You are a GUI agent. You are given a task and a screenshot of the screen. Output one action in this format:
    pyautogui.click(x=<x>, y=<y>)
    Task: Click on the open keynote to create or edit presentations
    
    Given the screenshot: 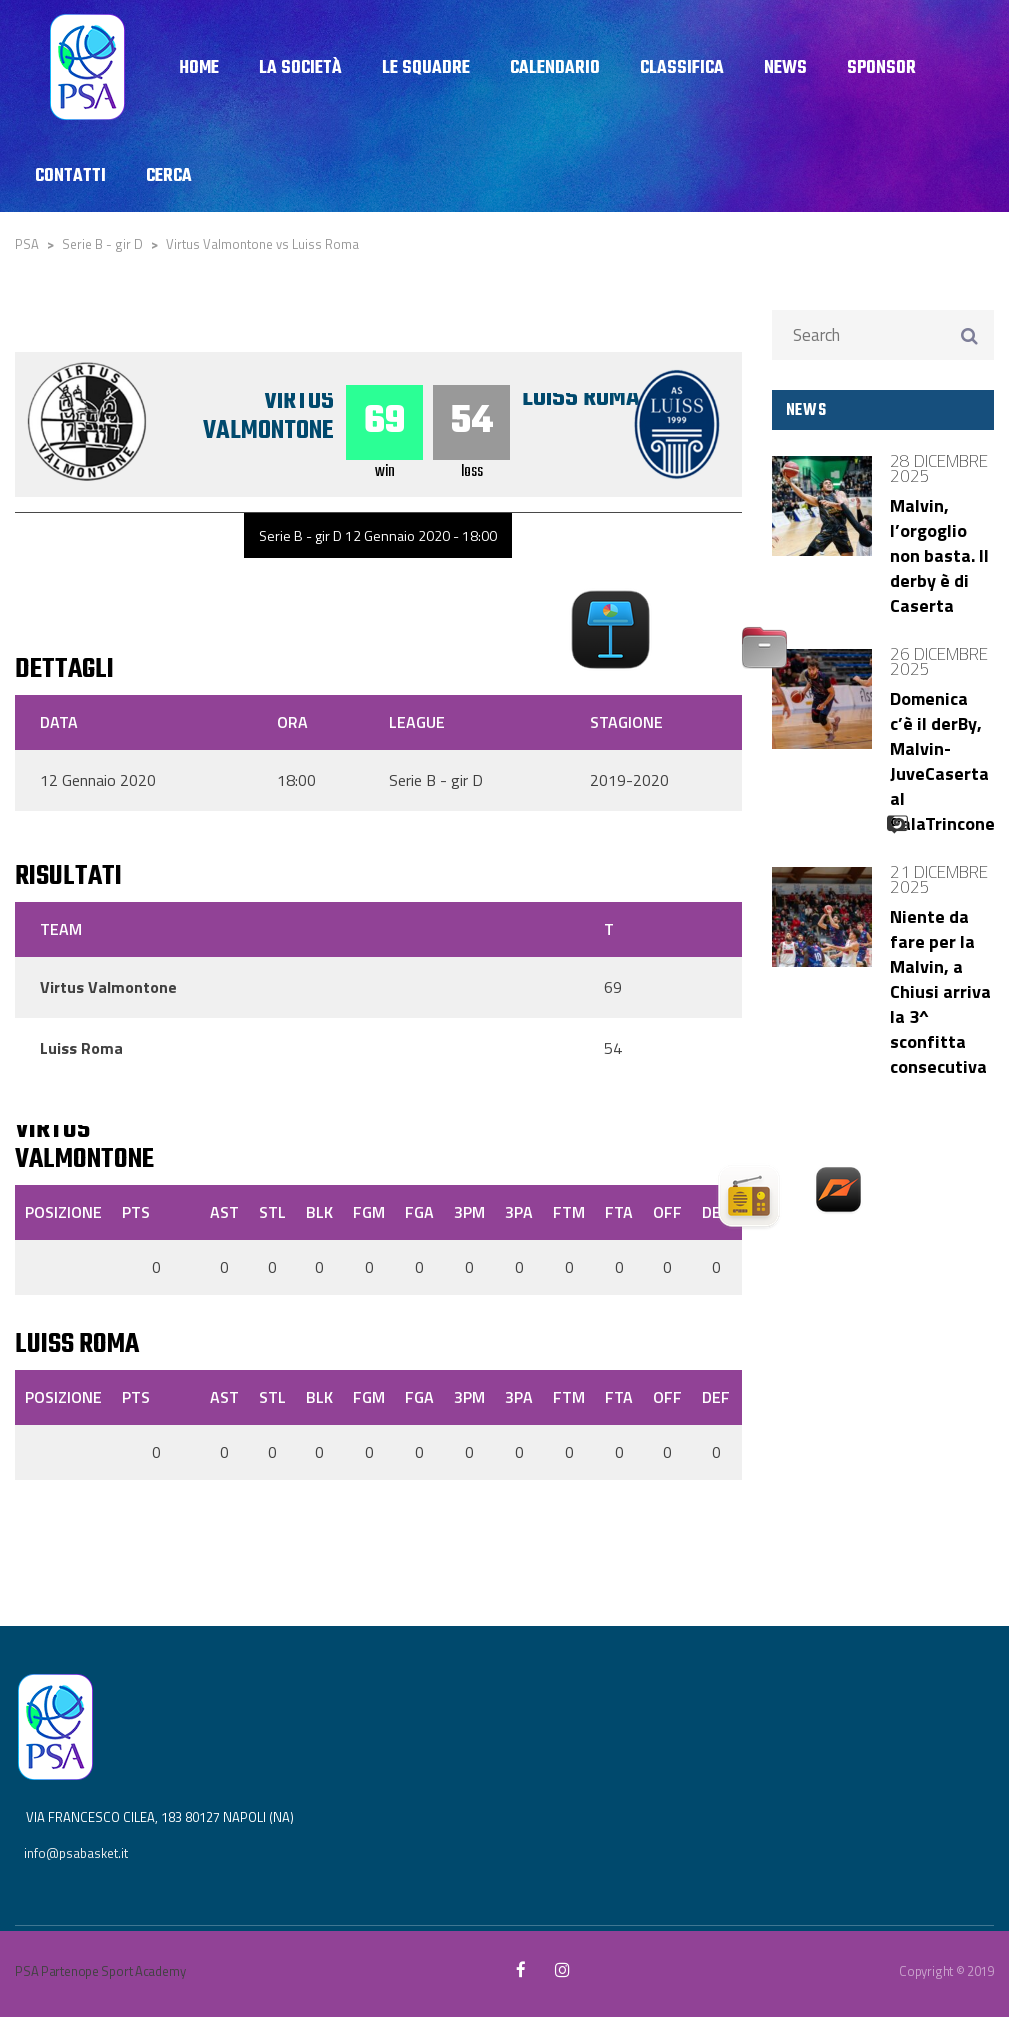 What is the action you would take?
    pyautogui.click(x=610, y=629)
    